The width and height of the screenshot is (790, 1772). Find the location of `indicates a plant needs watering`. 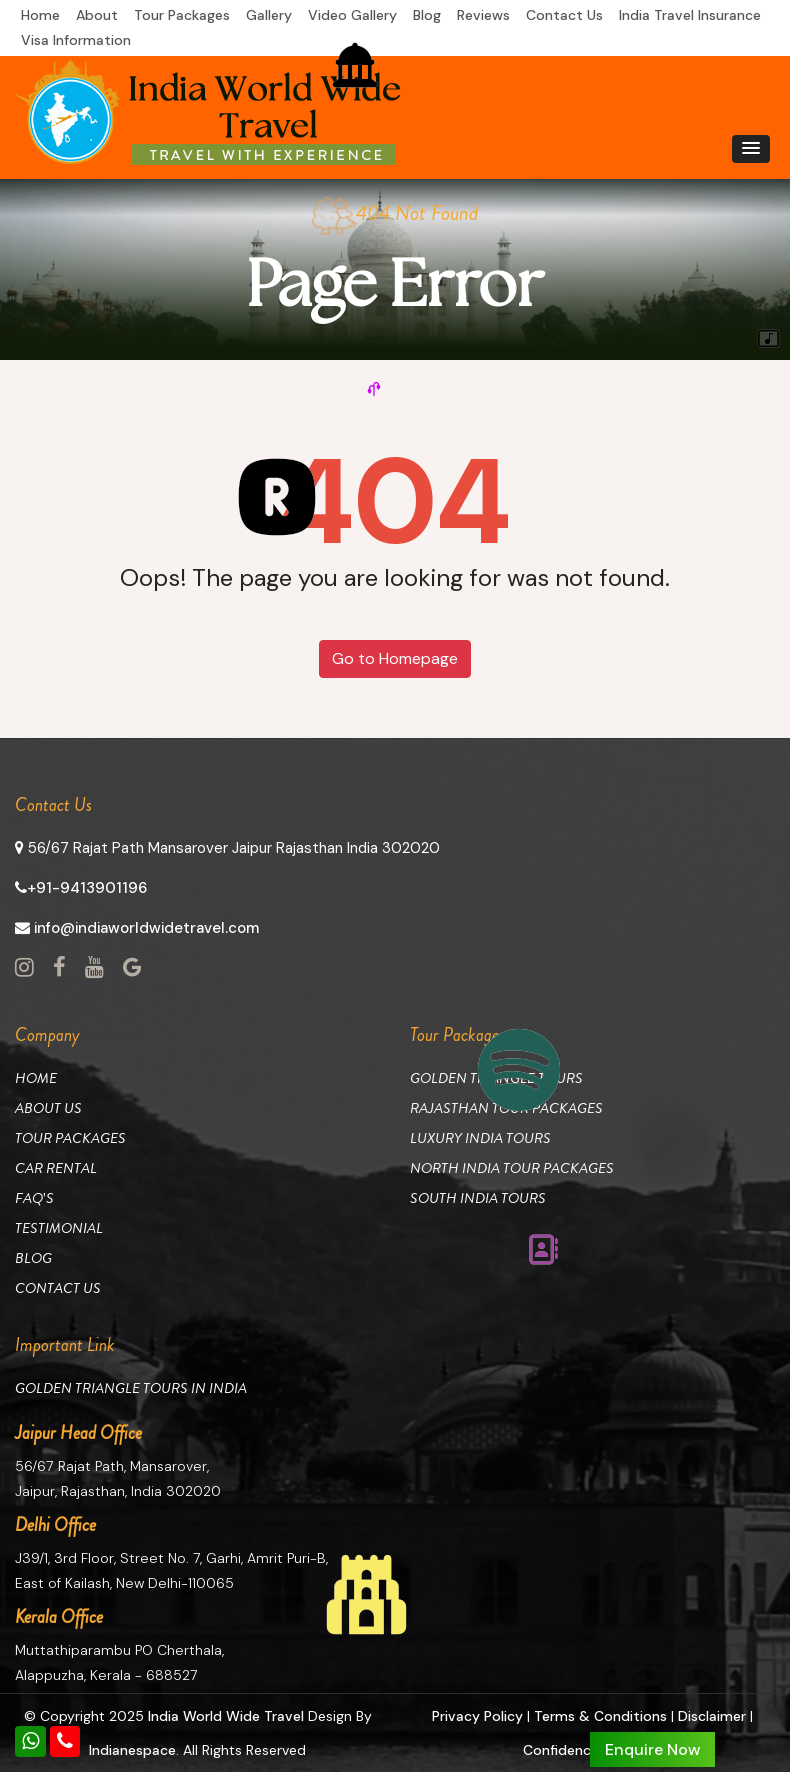

indicates a plant needs watering is located at coordinates (374, 389).